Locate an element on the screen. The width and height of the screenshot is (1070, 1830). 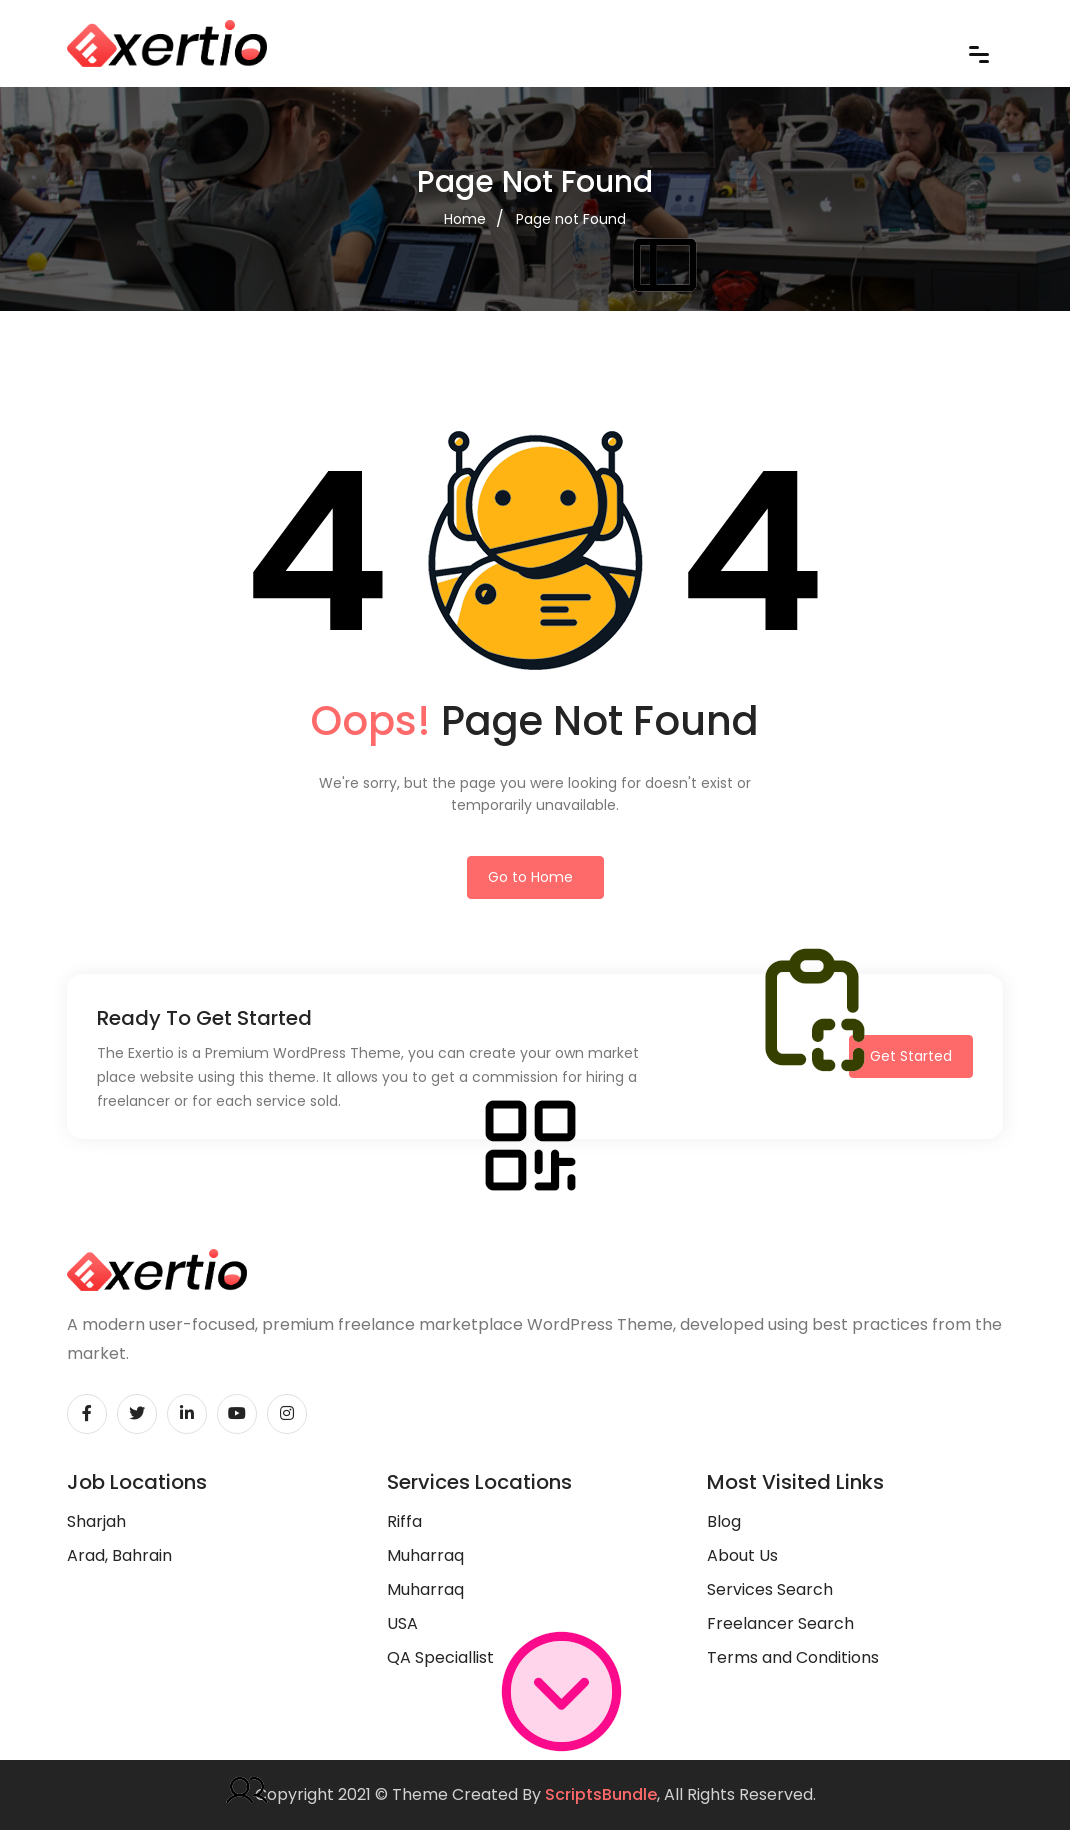
toggle sidebar panel visibility is located at coordinates (665, 265).